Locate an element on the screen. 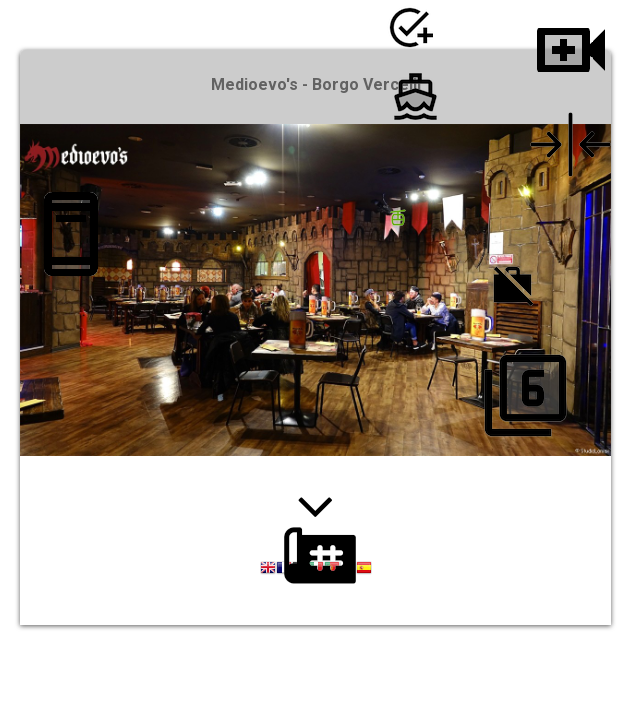 The width and height of the screenshot is (631, 720). filter option 6 in a series of image filters is located at coordinates (525, 395).